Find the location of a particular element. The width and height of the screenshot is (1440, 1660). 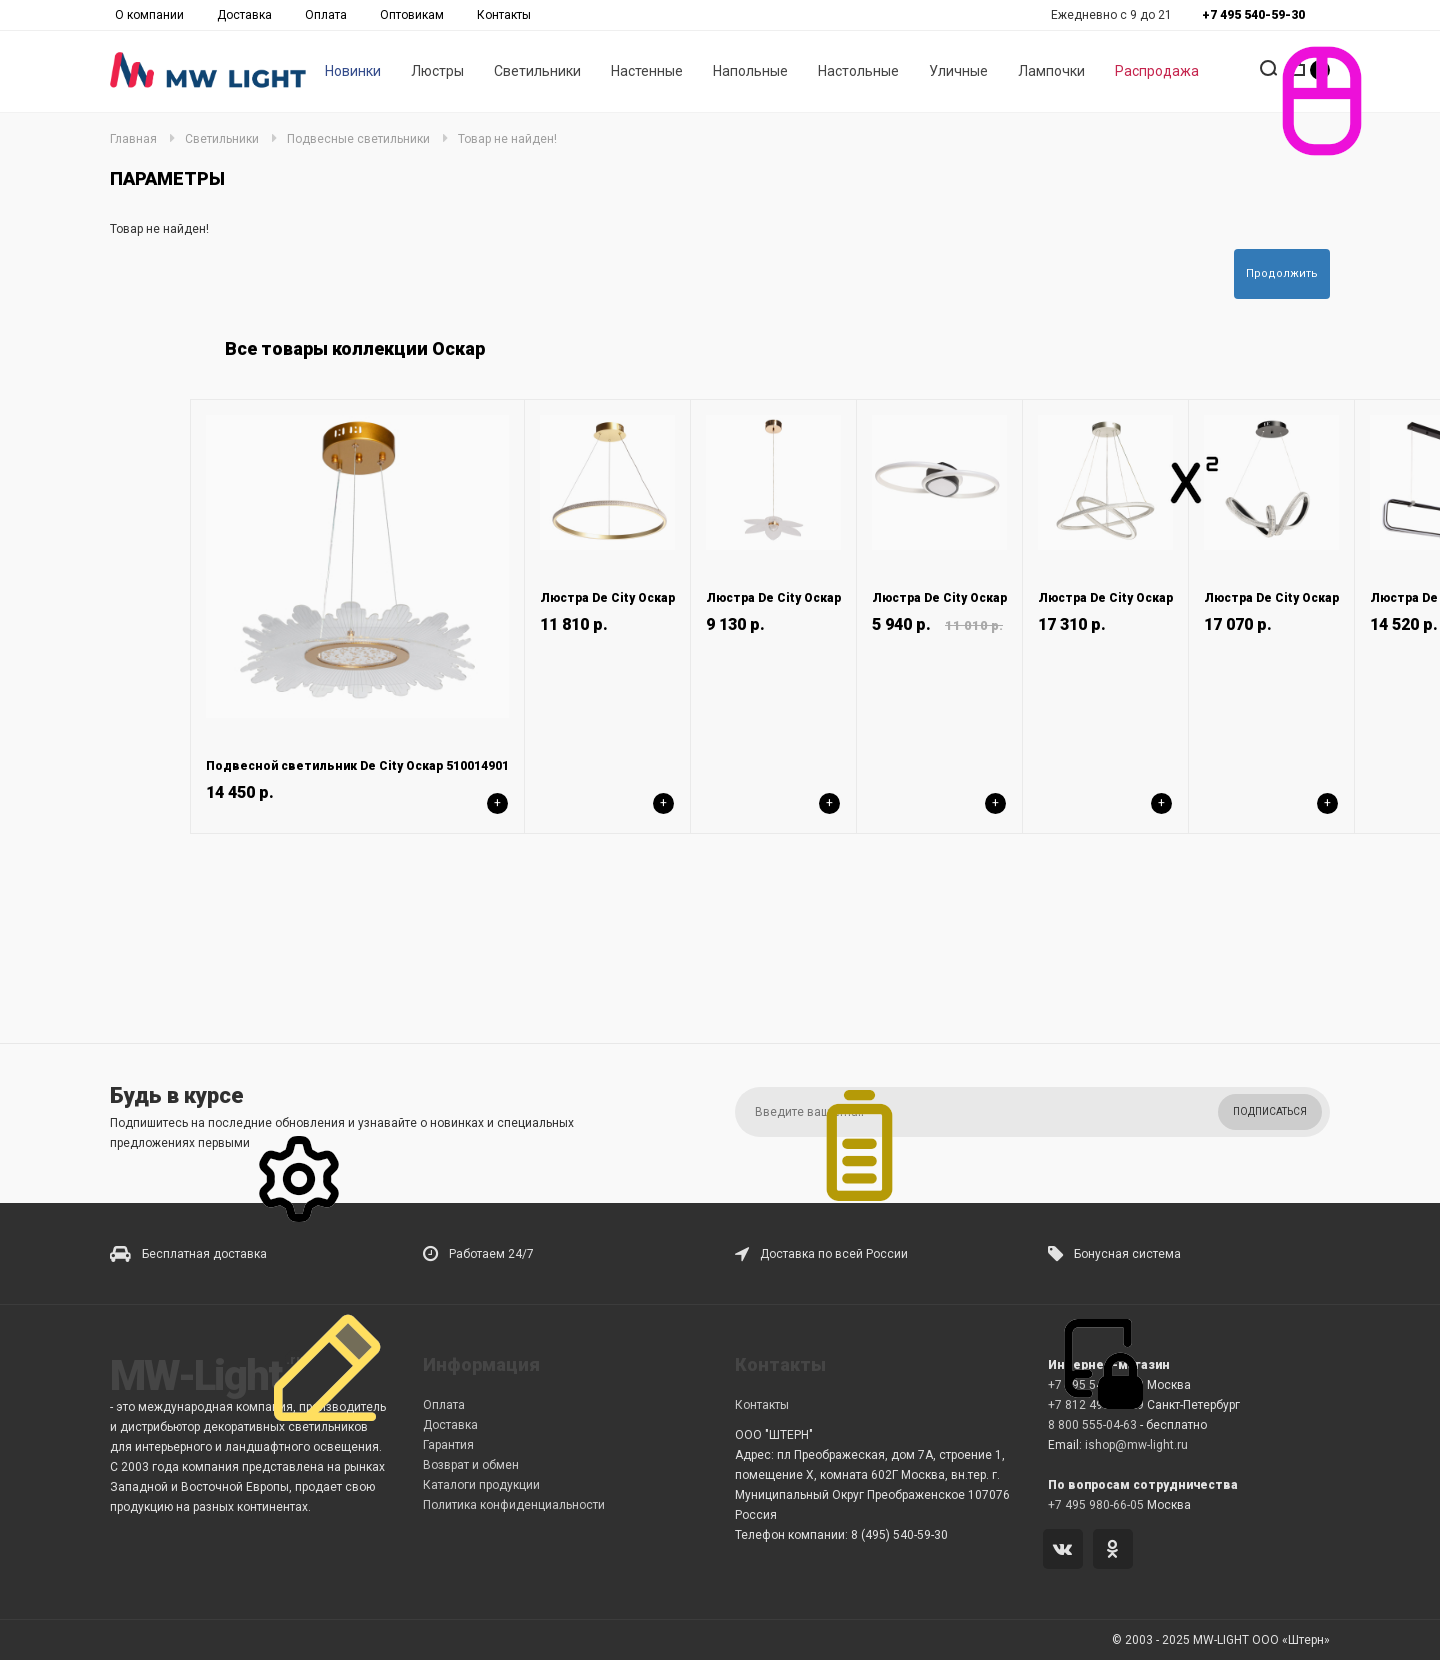

format selected text as superscript is located at coordinates (1186, 480).